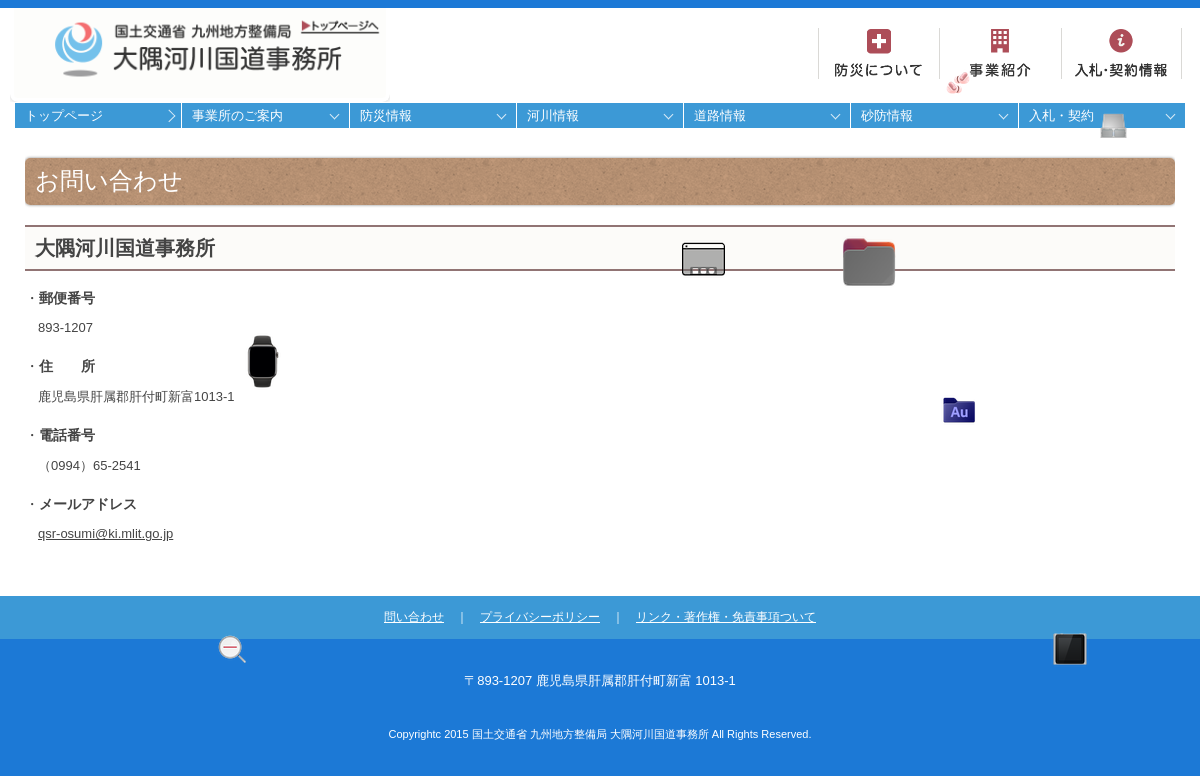 This screenshot has width=1200, height=776. I want to click on access Xserve RAID storage device settings, so click(1113, 125).